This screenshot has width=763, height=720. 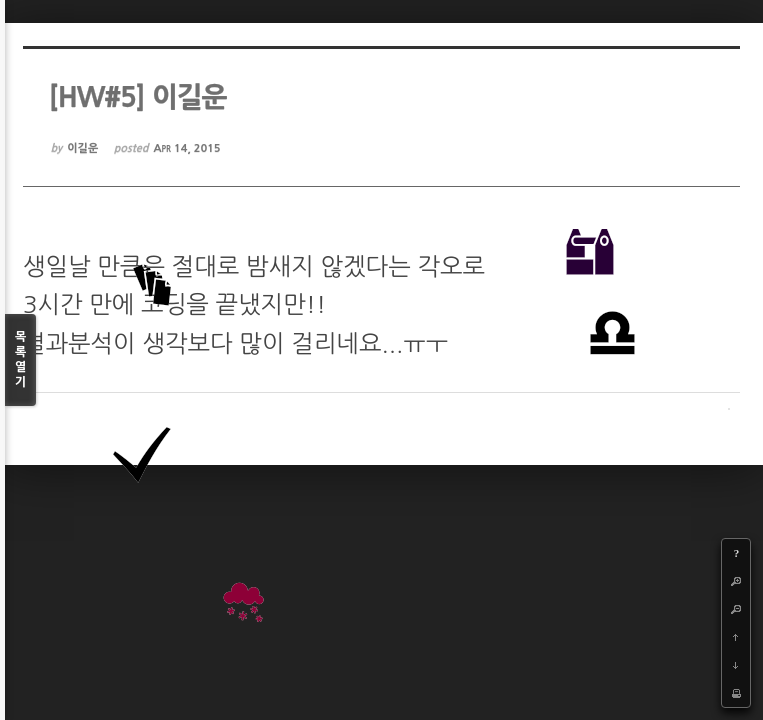 I want to click on indicates snowy weather conditions, so click(x=243, y=602).